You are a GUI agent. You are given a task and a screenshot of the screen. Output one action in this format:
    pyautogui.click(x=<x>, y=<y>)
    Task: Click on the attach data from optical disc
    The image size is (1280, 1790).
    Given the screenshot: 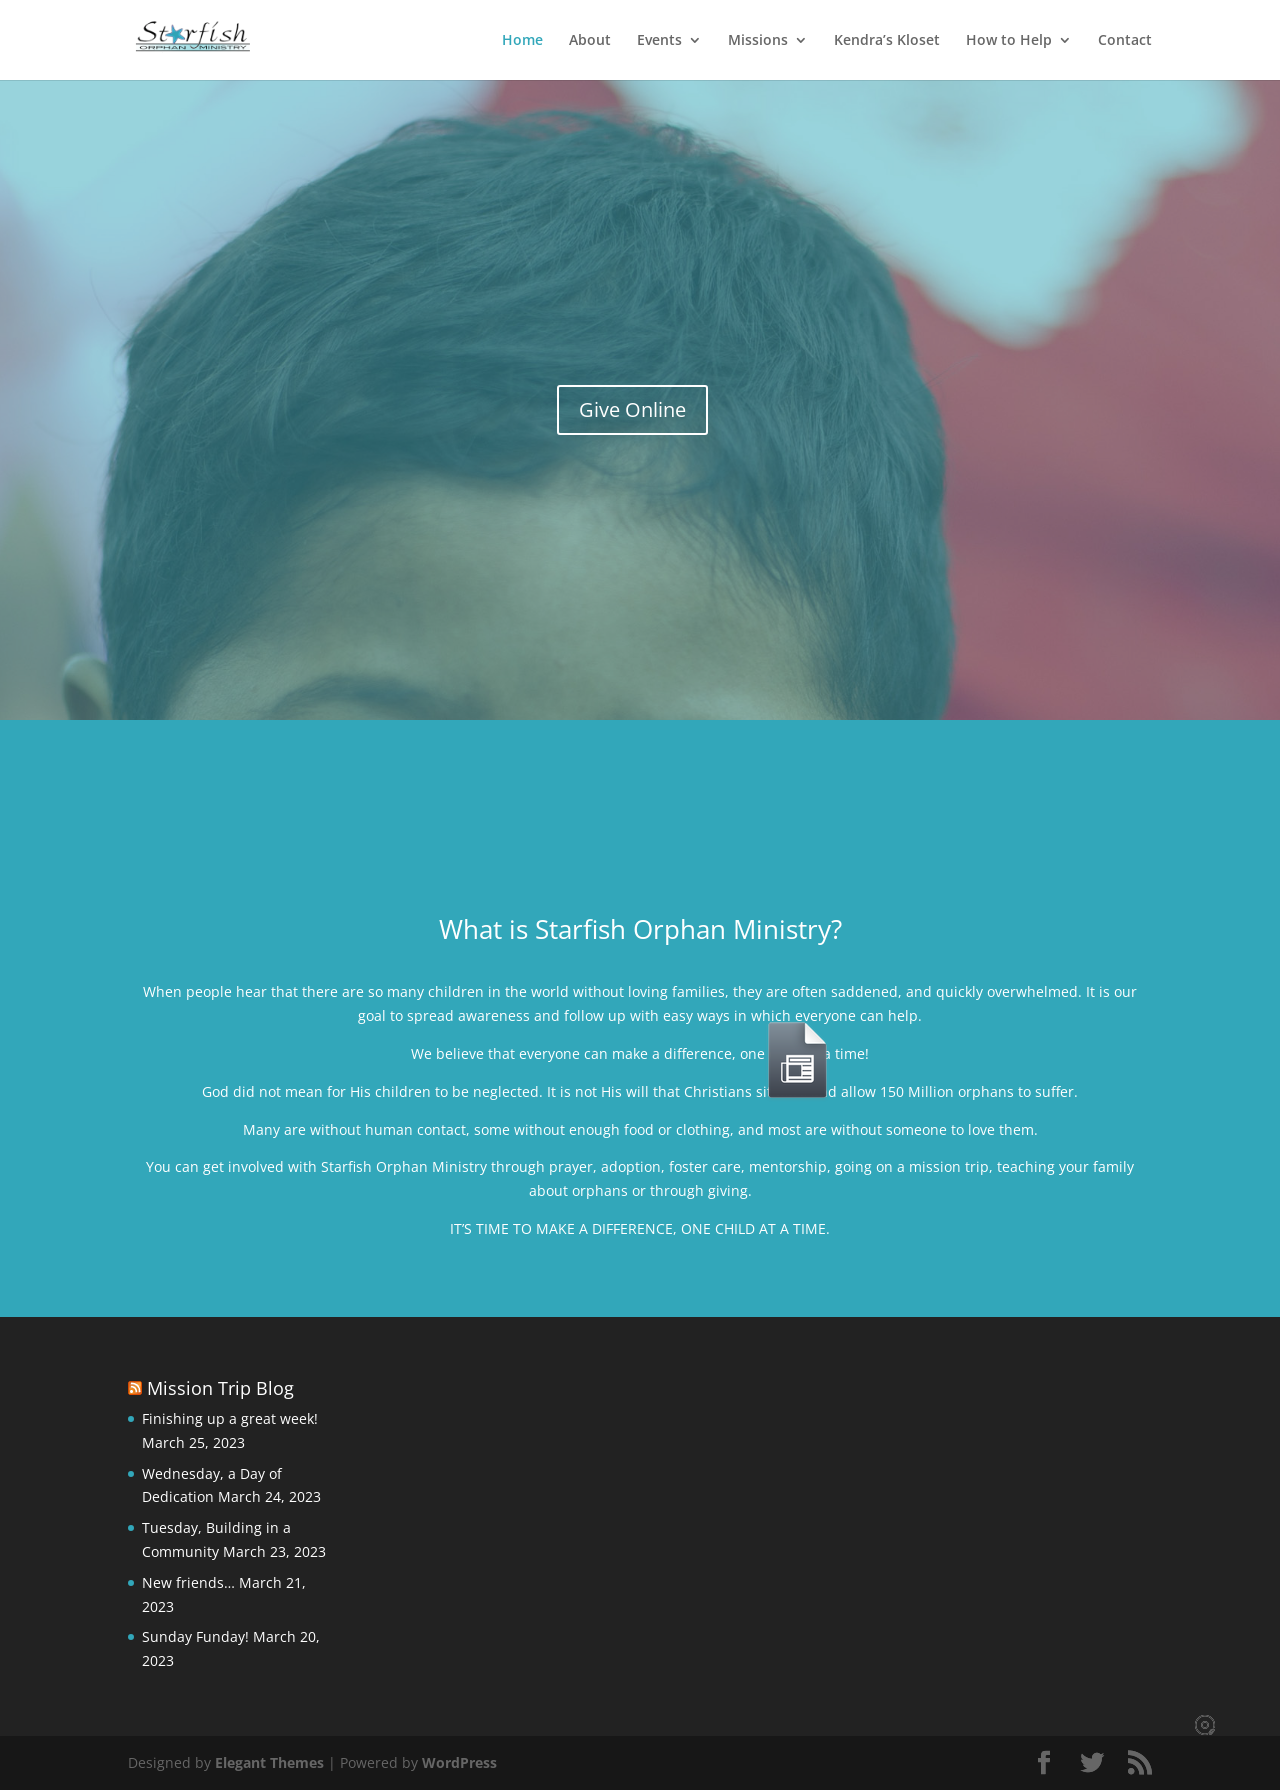 What is the action you would take?
    pyautogui.click(x=1205, y=1725)
    